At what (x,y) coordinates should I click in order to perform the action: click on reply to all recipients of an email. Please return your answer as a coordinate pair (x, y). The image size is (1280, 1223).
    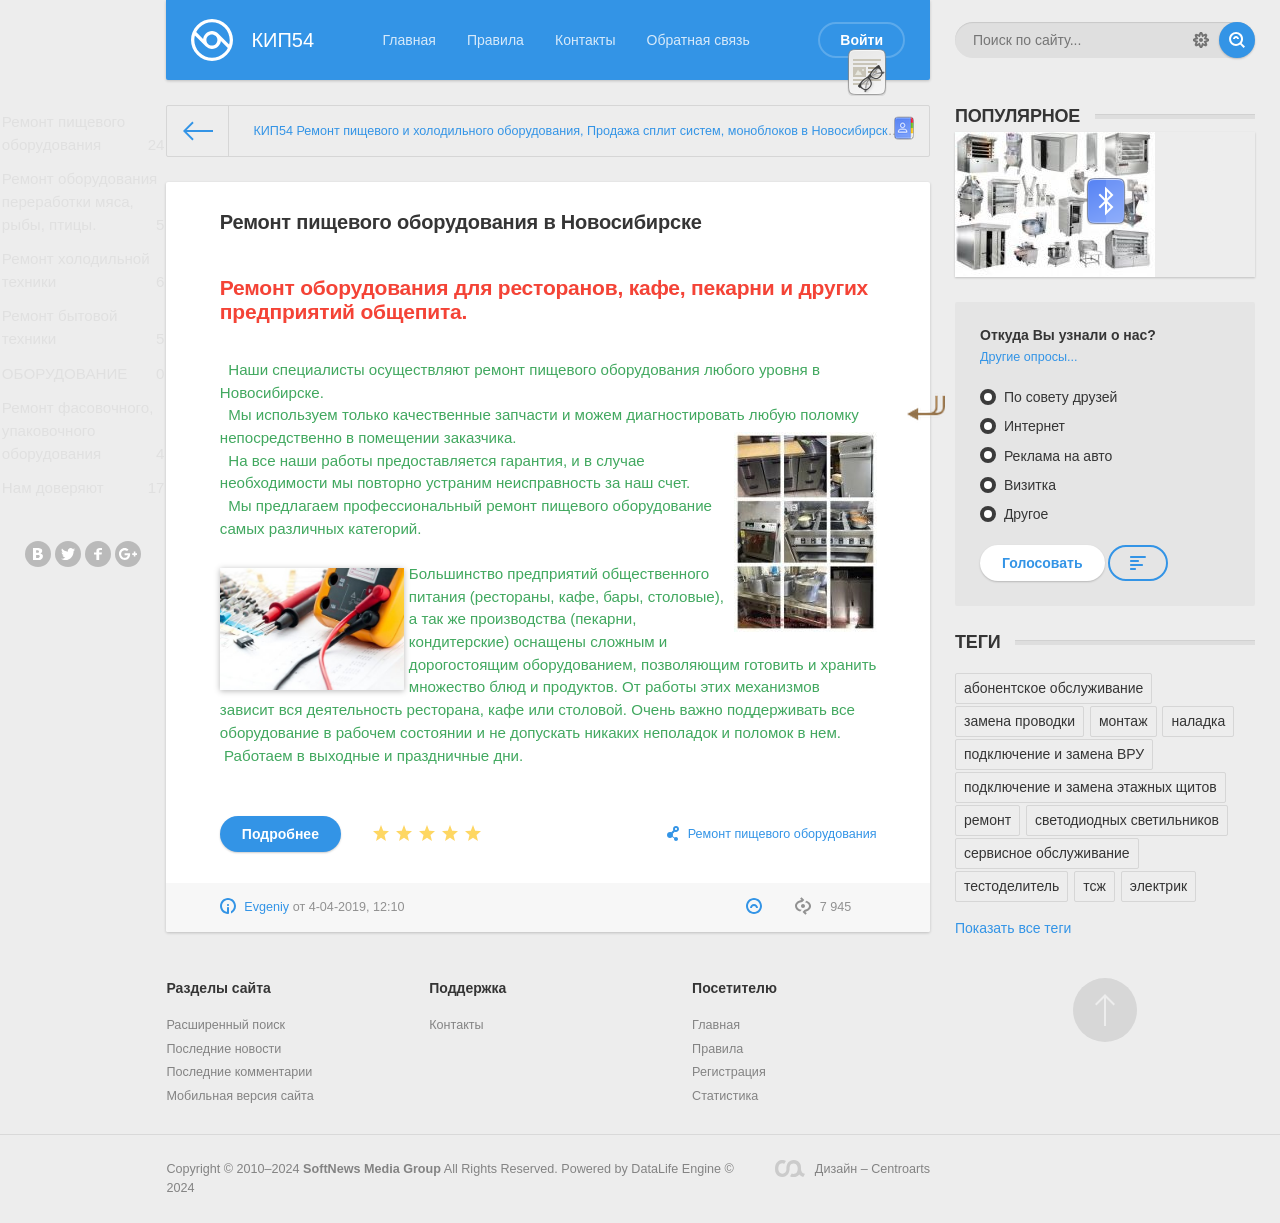
    Looking at the image, I should click on (925, 405).